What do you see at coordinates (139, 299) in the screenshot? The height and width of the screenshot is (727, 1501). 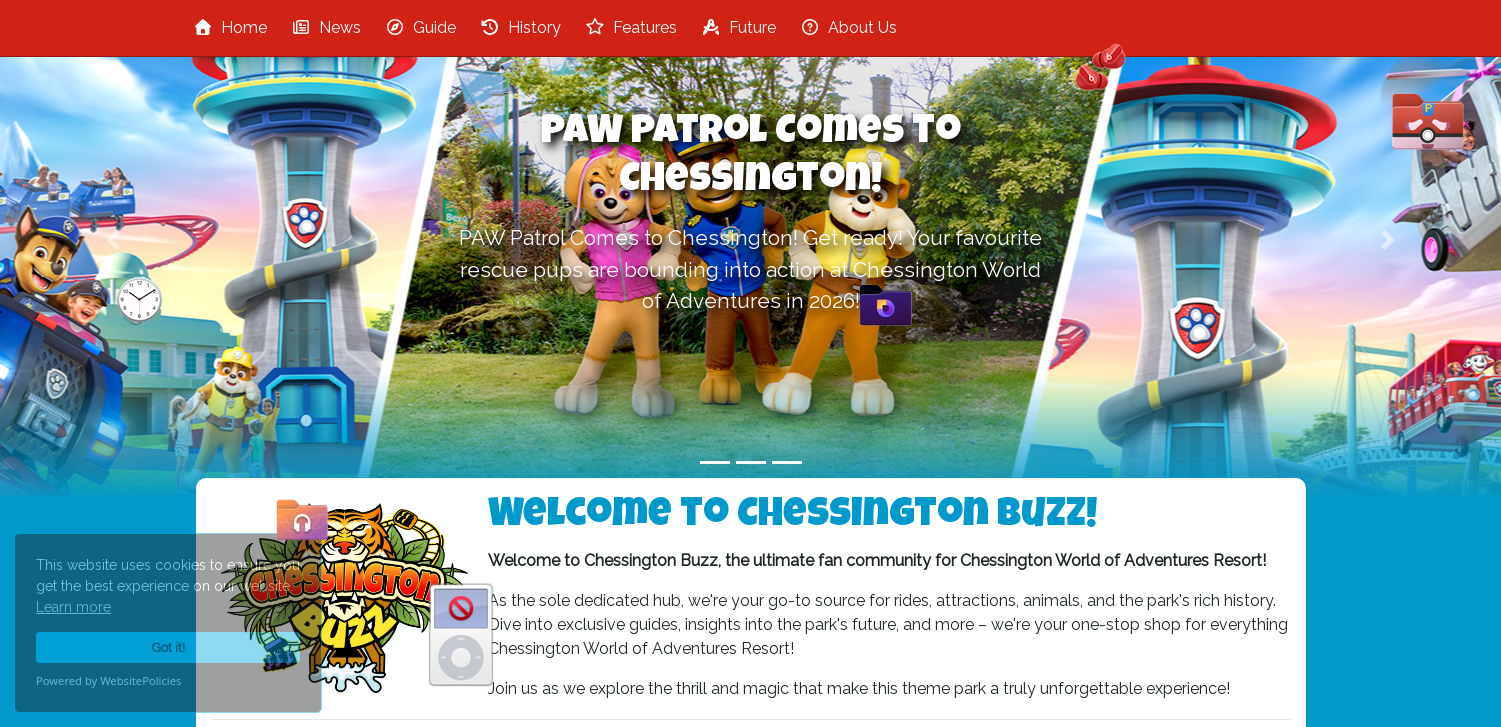 I see `access date and time settings` at bounding box center [139, 299].